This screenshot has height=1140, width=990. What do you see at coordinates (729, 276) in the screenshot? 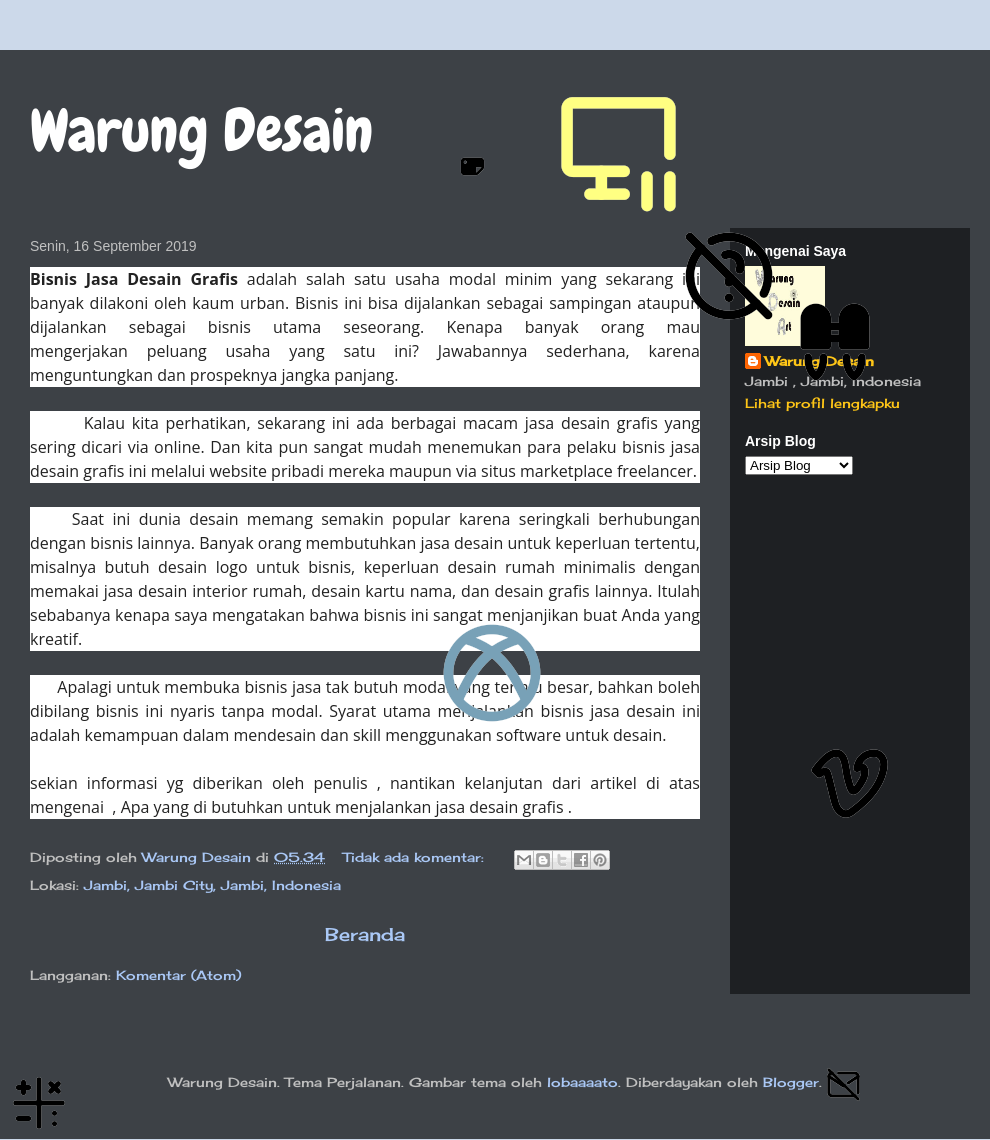
I see `help or support is currently unavailable` at bounding box center [729, 276].